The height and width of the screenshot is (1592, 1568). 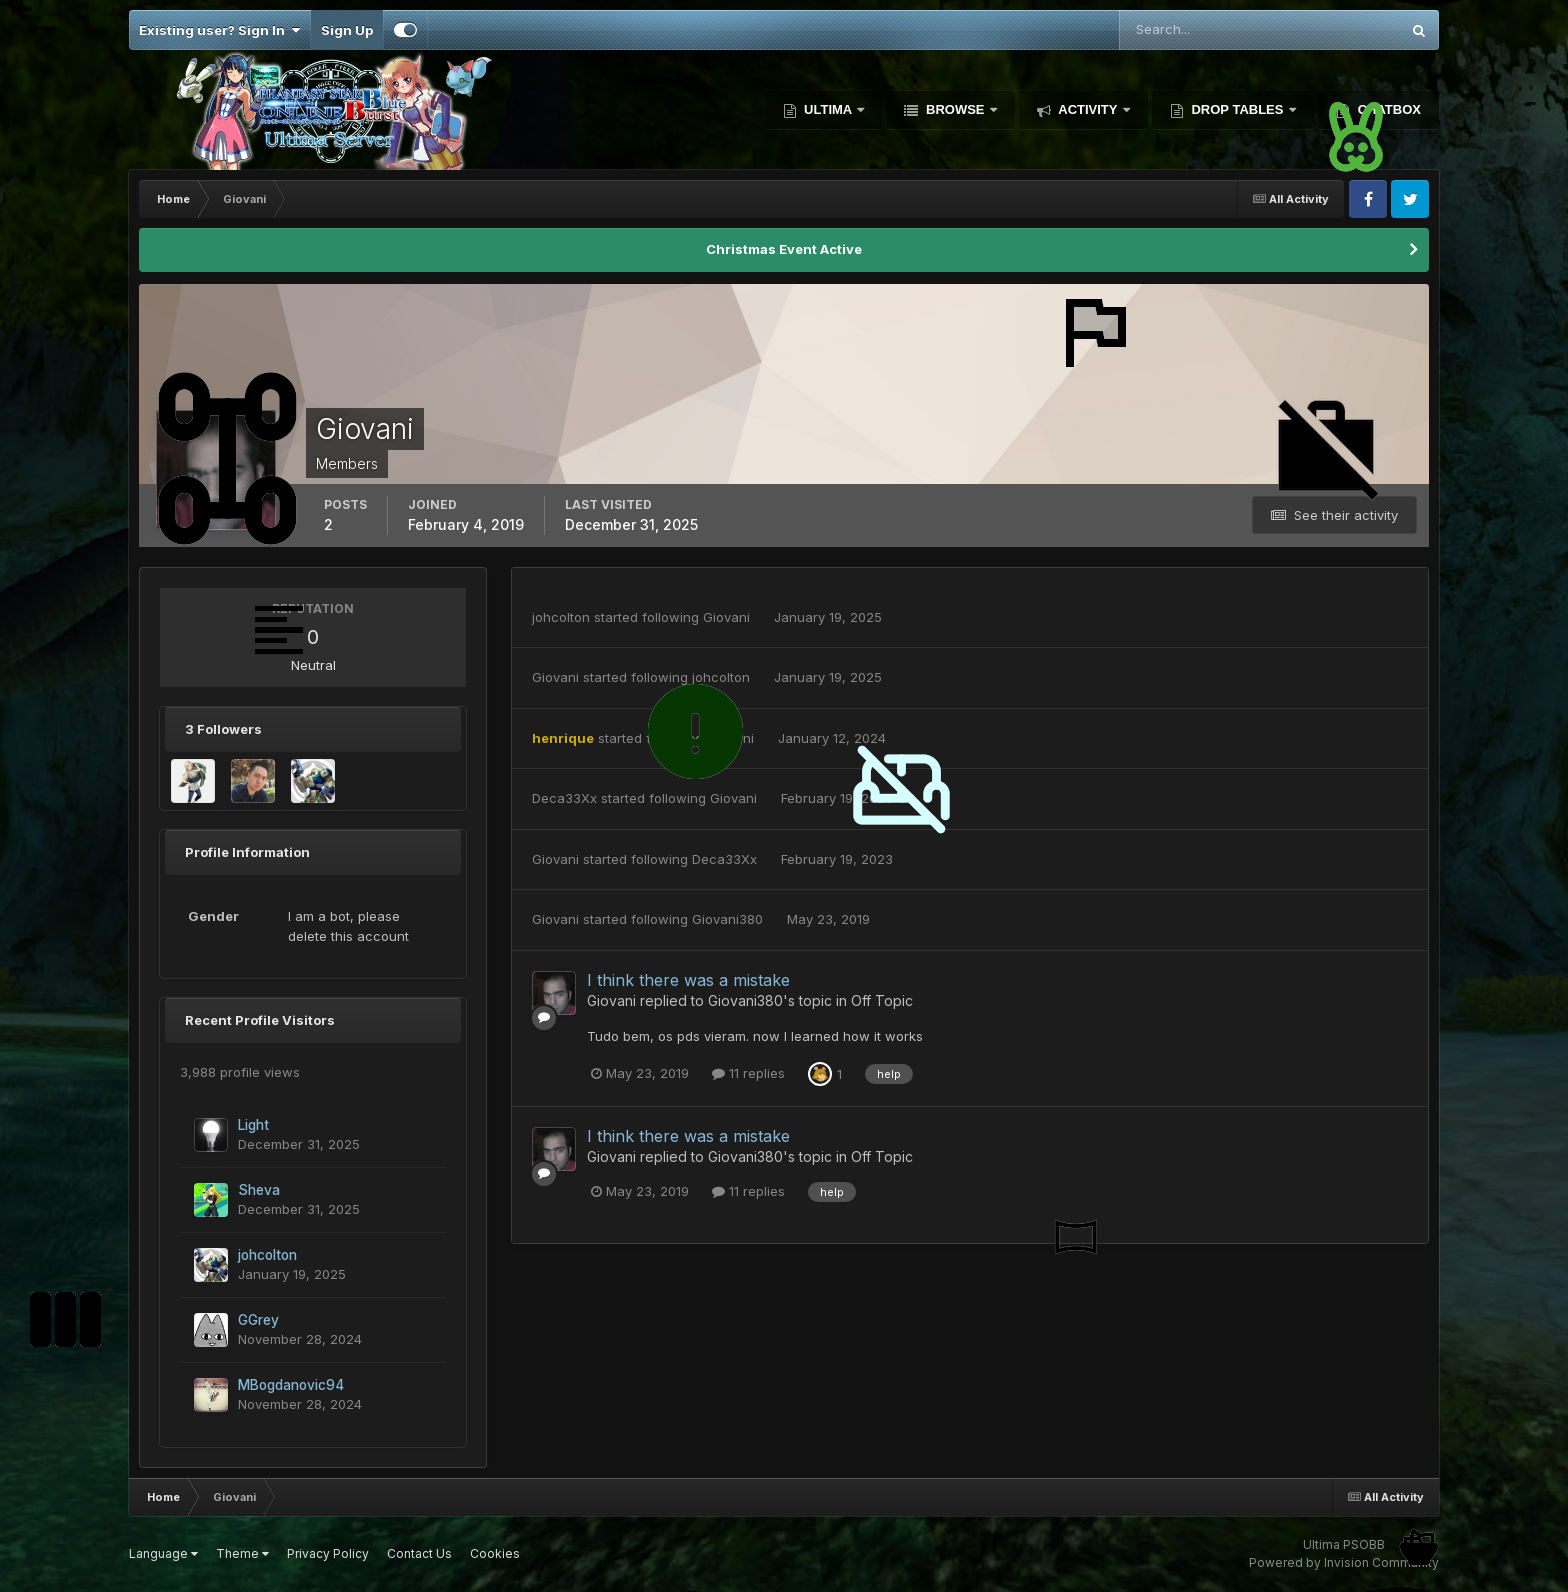 What do you see at coordinates (1326, 448) in the screenshot?
I see `indicates work mode is disabled` at bounding box center [1326, 448].